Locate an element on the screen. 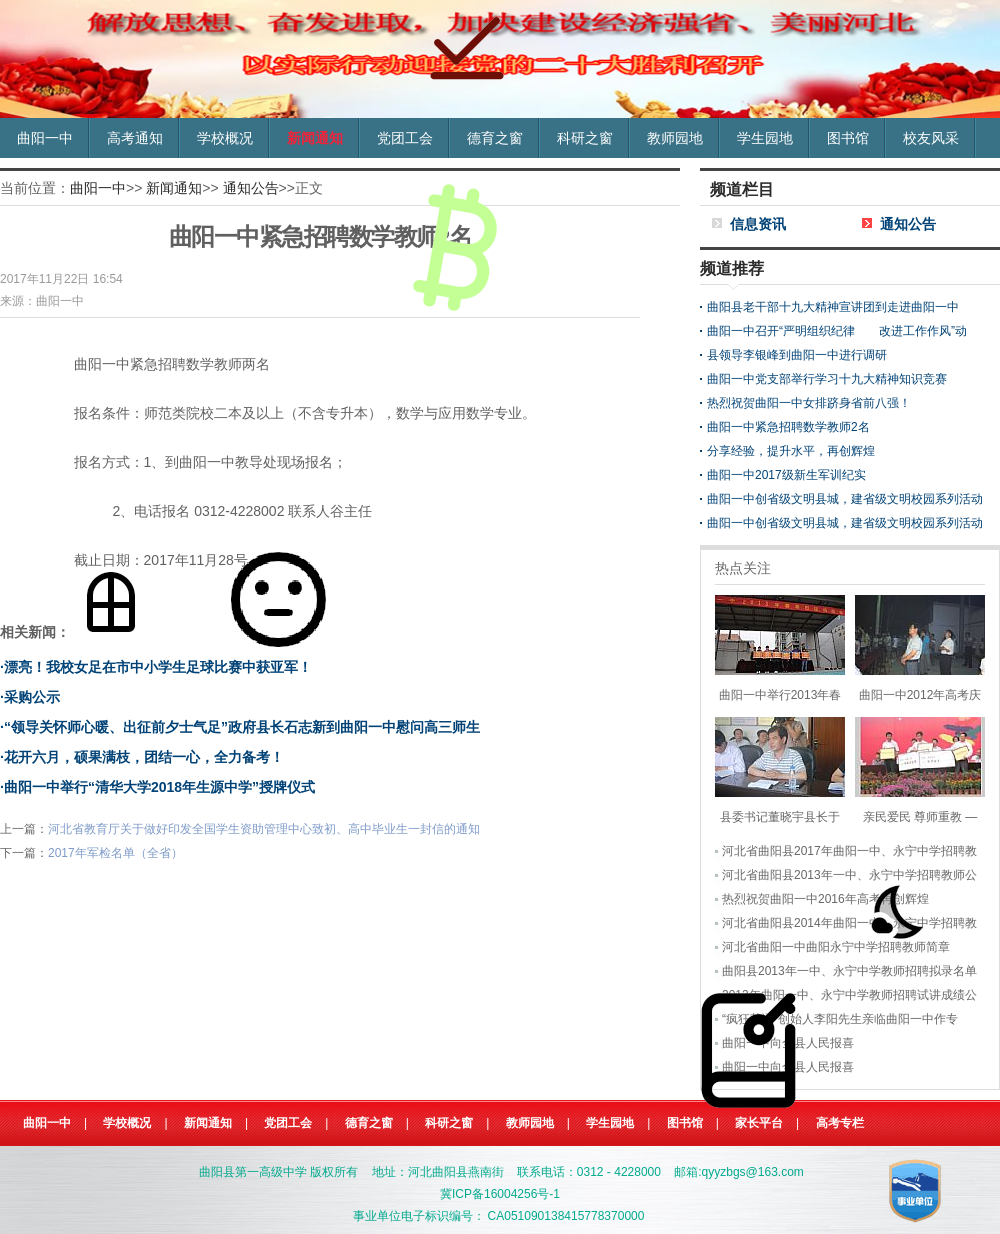 The width and height of the screenshot is (1000, 1234). confirm or submit an action is located at coordinates (467, 50).